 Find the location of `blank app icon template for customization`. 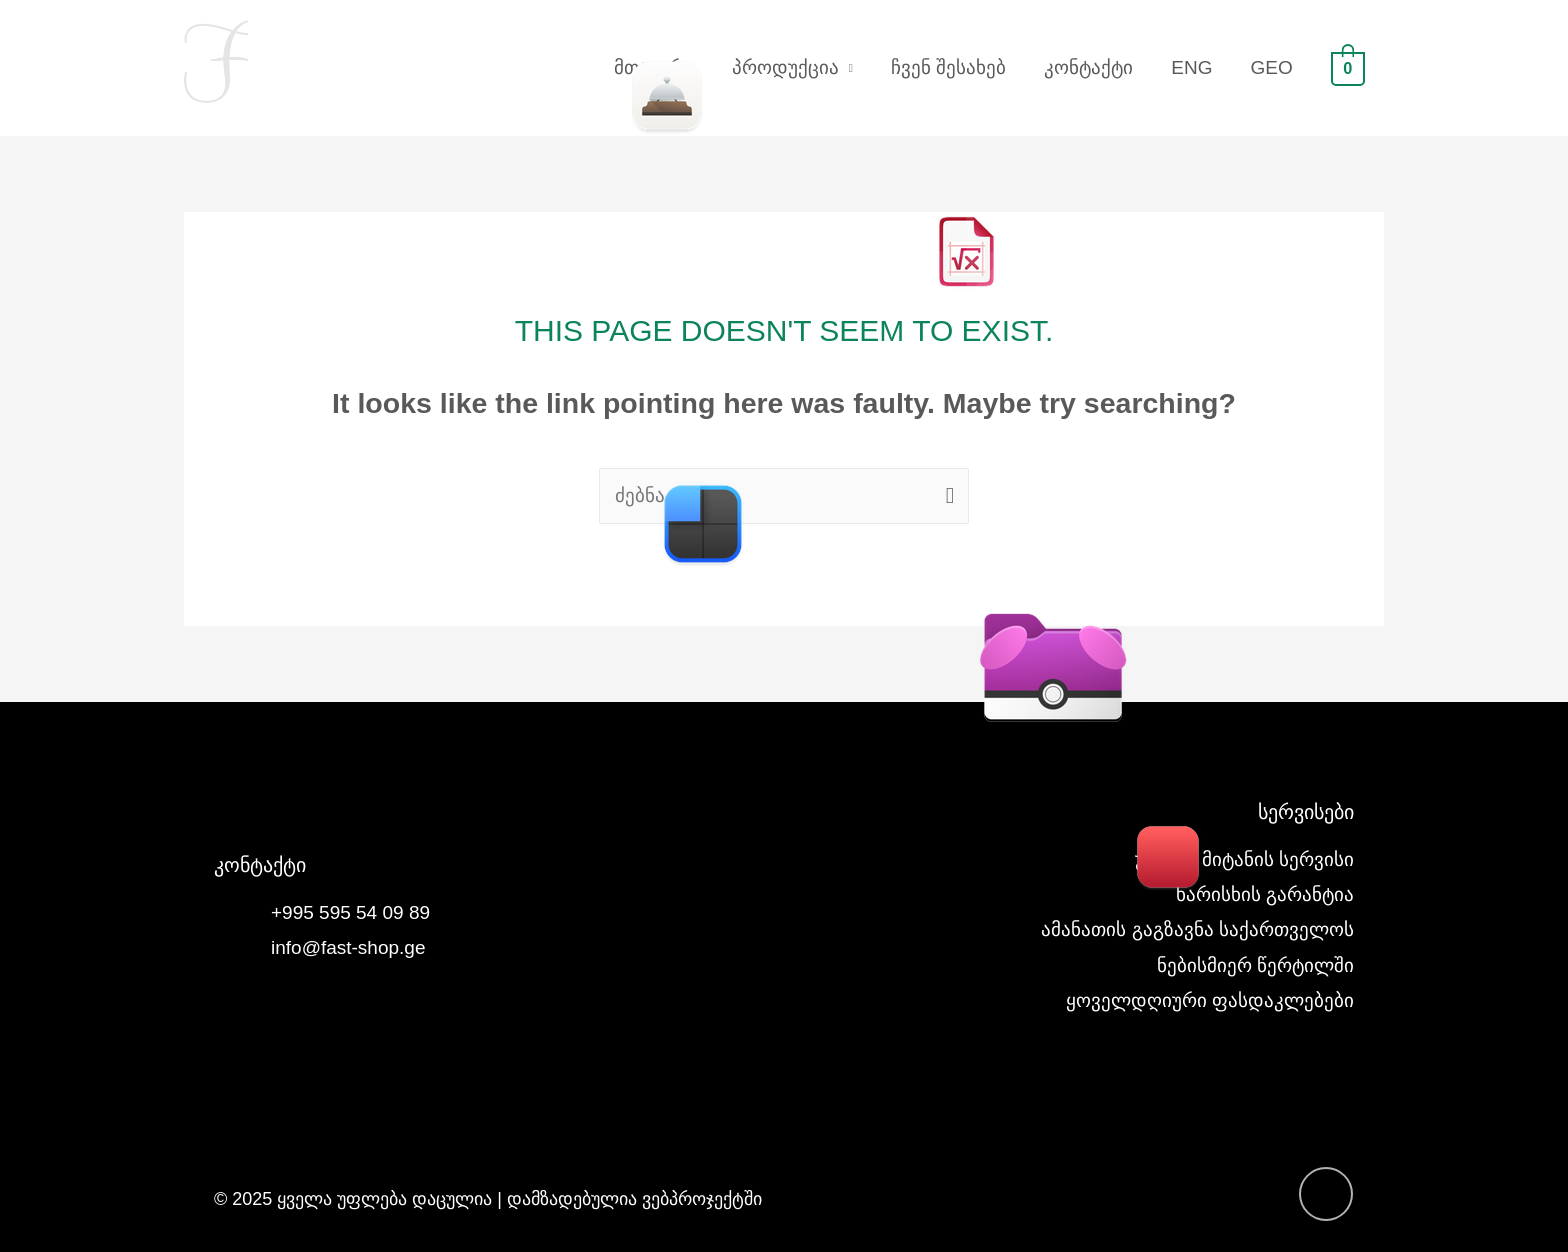

blank app icon template for customization is located at coordinates (1168, 857).